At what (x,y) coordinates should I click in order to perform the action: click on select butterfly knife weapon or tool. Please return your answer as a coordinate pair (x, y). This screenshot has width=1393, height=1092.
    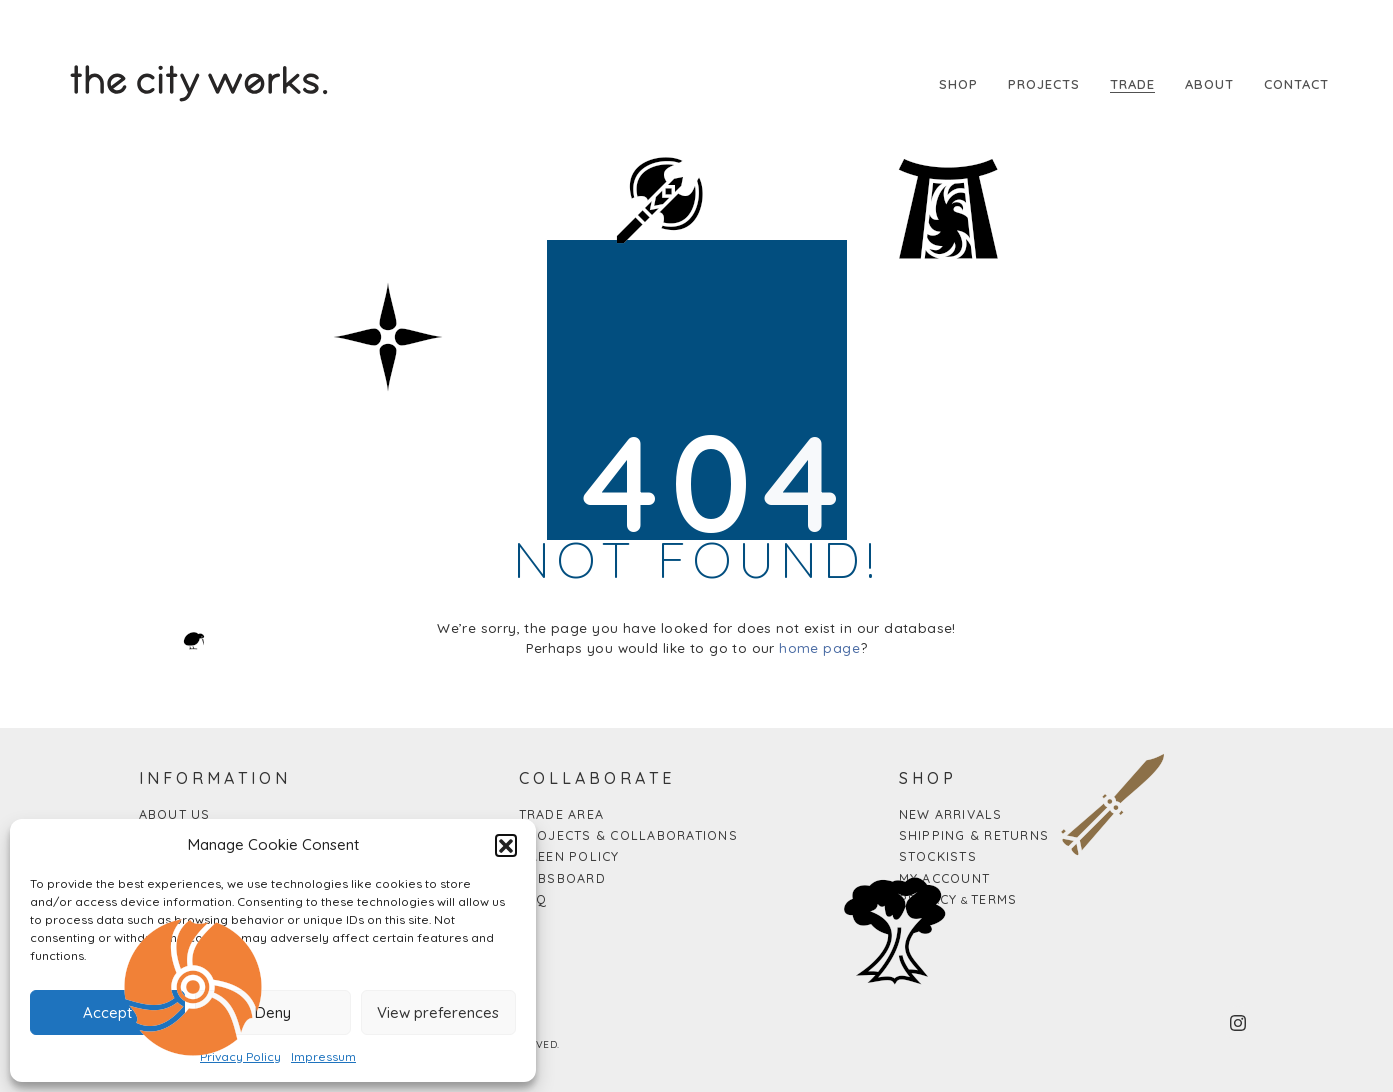
    Looking at the image, I should click on (1112, 804).